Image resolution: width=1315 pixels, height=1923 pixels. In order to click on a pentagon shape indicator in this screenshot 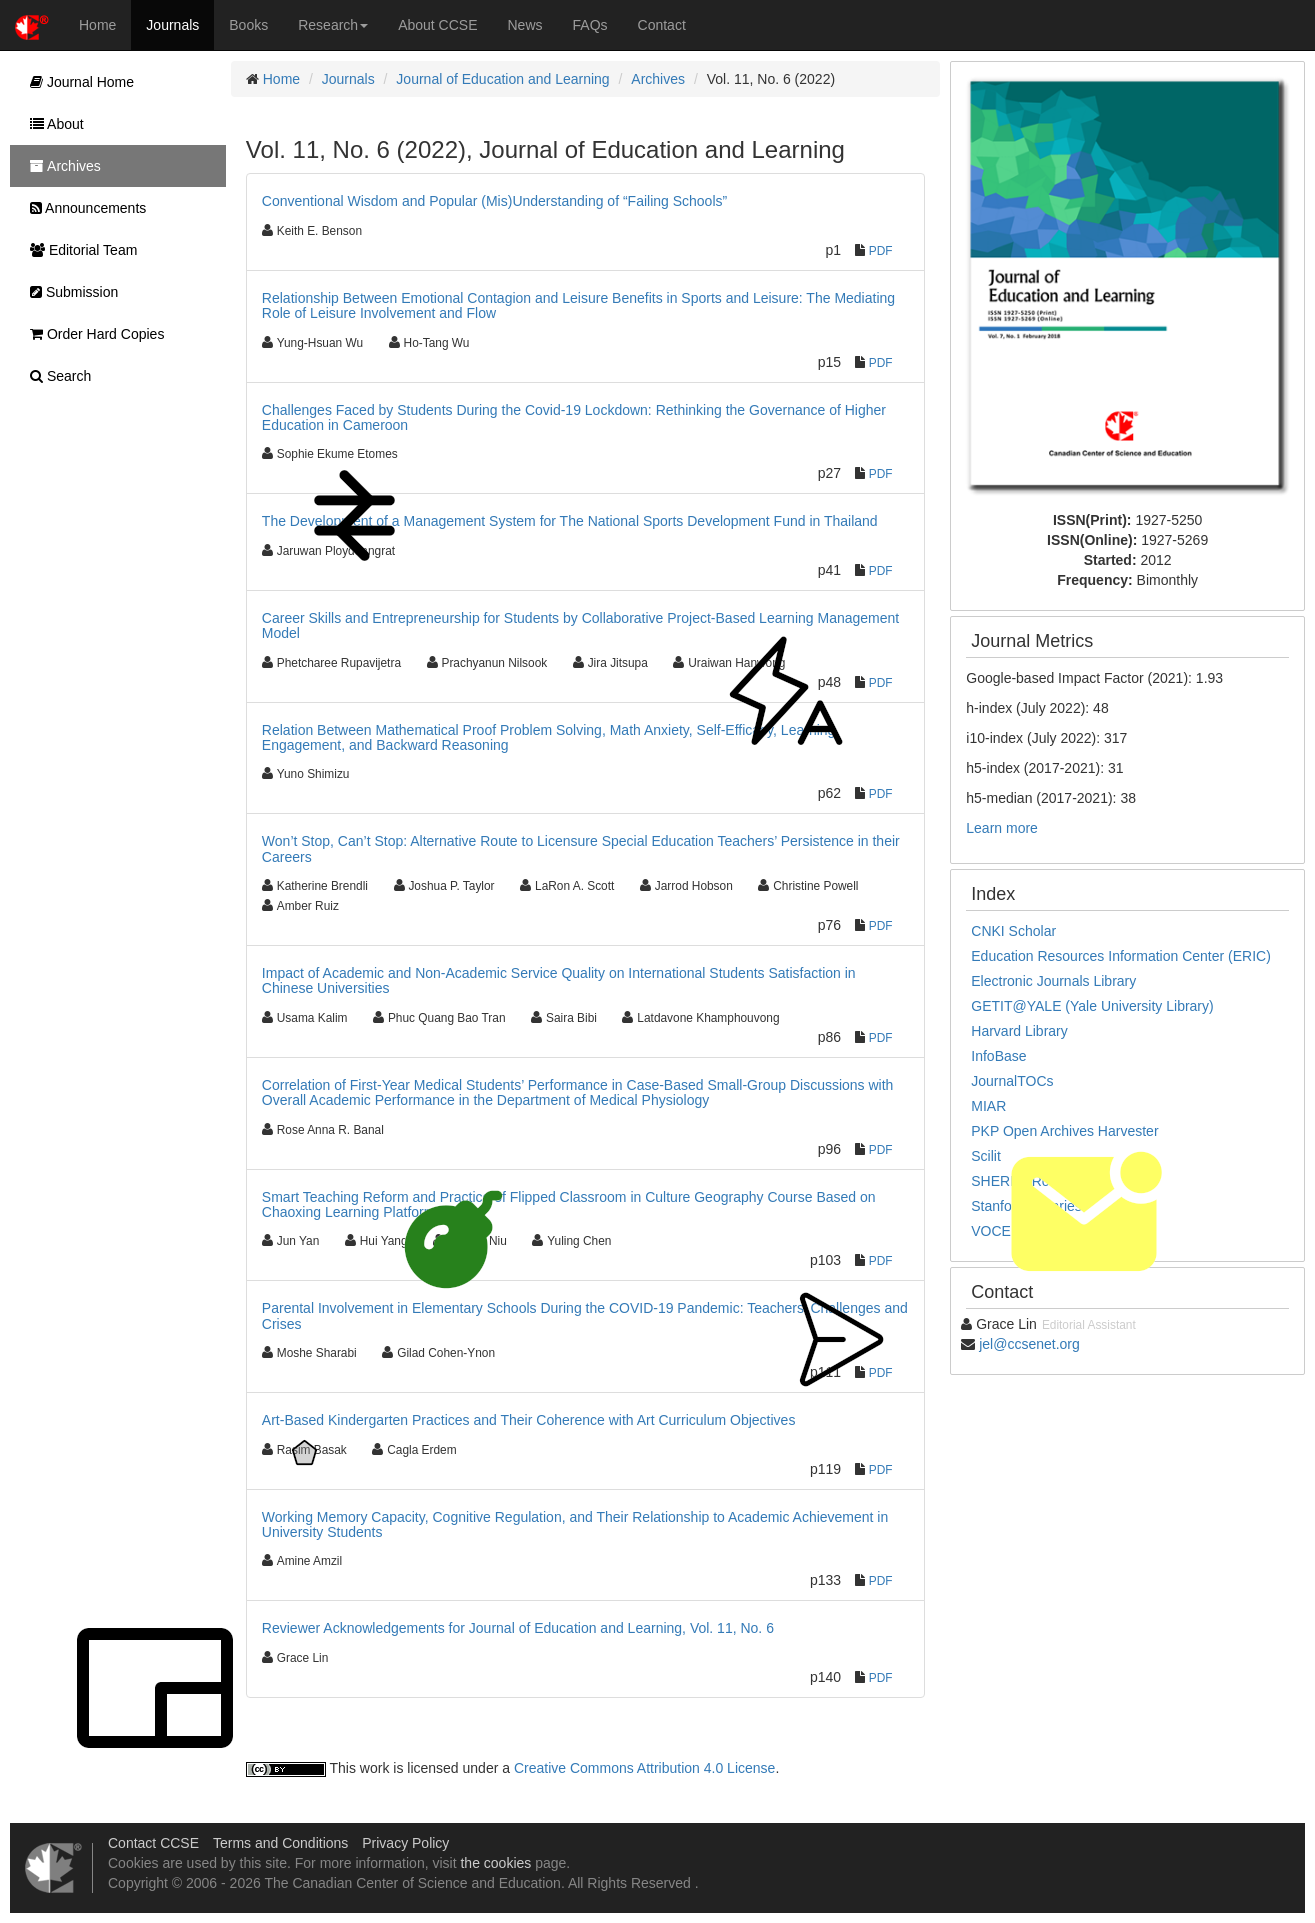, I will do `click(304, 1453)`.